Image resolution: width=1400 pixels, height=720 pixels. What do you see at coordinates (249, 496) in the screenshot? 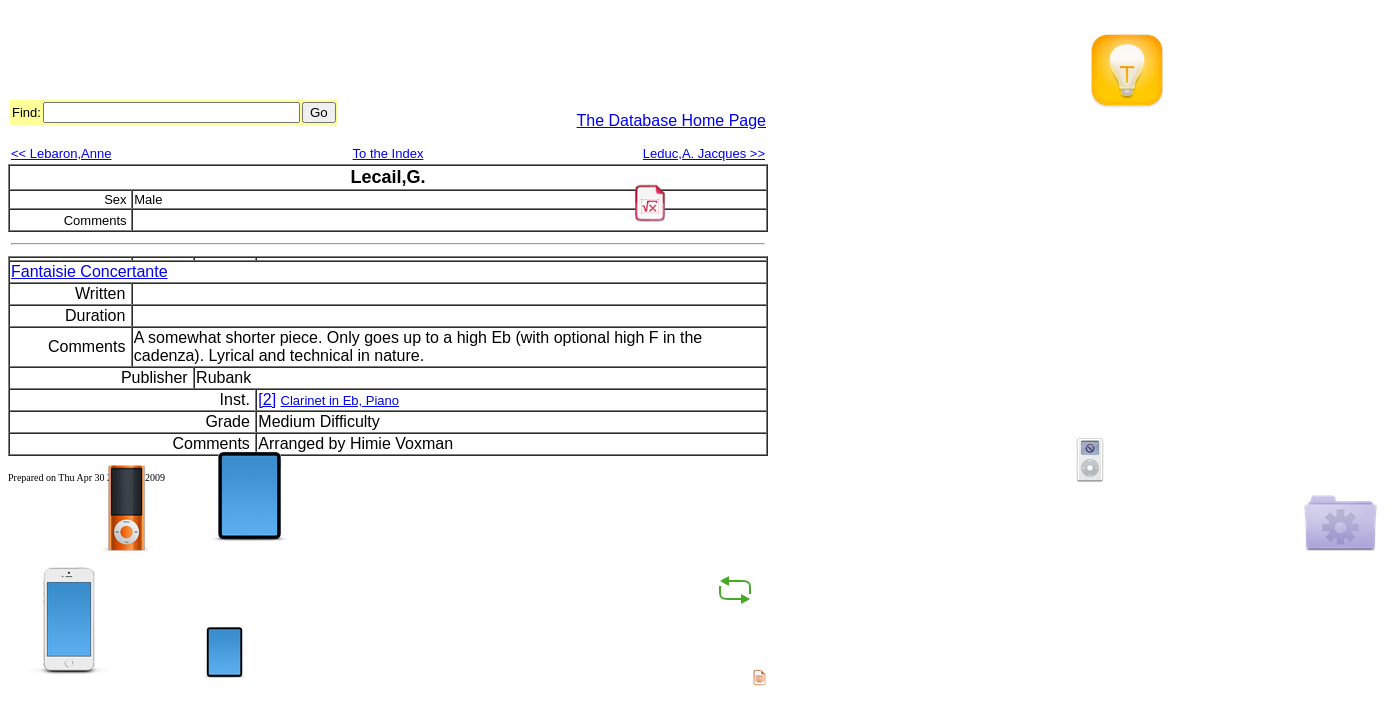
I see `indicates a connected iPad device` at bounding box center [249, 496].